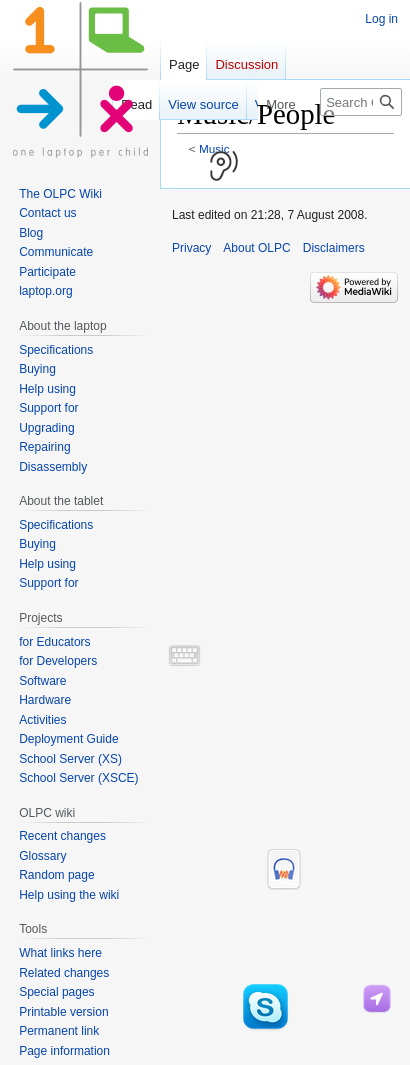 The height and width of the screenshot is (1065, 410). Describe the element at coordinates (284, 869) in the screenshot. I see `an audacity audio project file` at that location.